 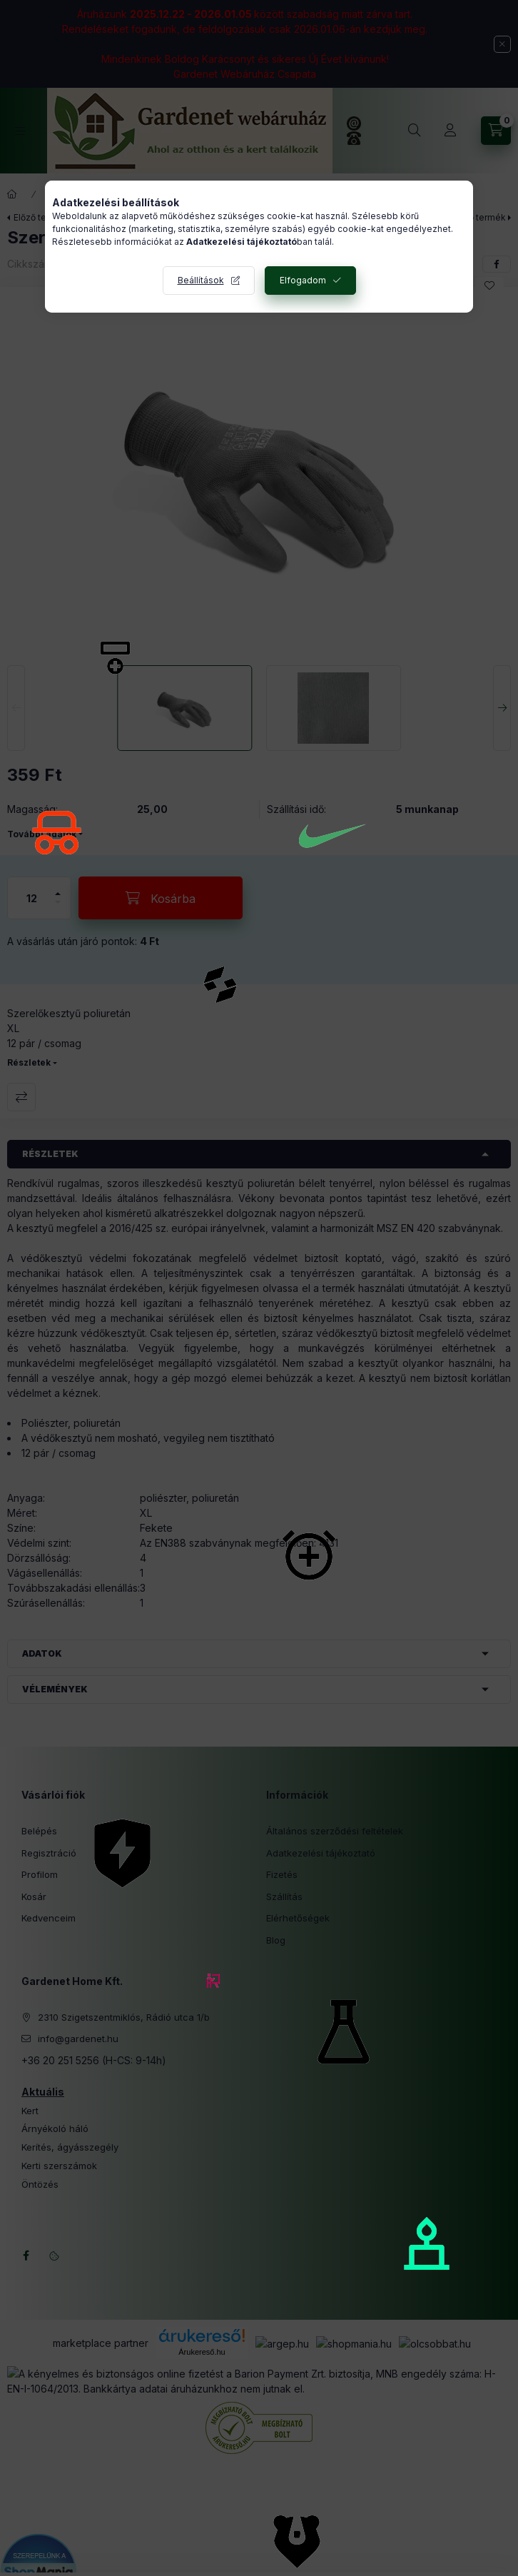 What do you see at coordinates (213, 1981) in the screenshot?
I see `start or view a presentation` at bounding box center [213, 1981].